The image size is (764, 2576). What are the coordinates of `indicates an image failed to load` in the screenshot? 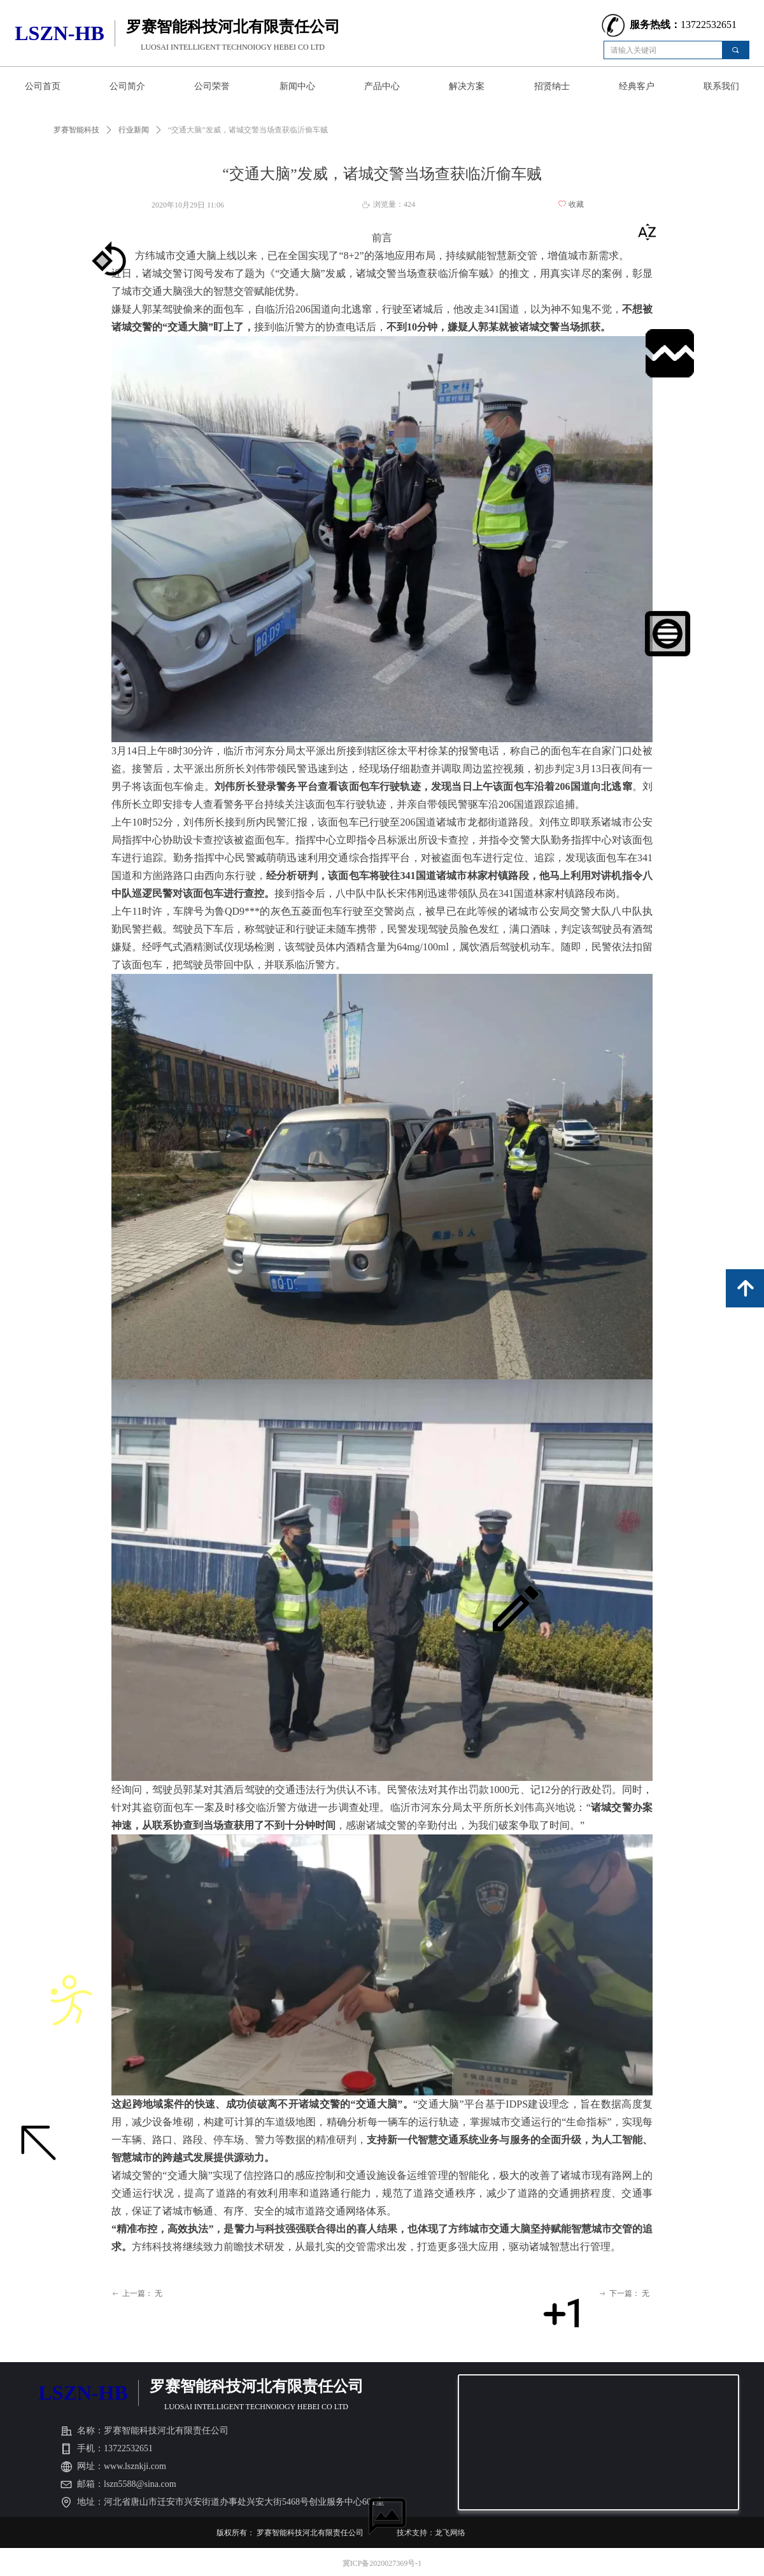 It's located at (670, 353).